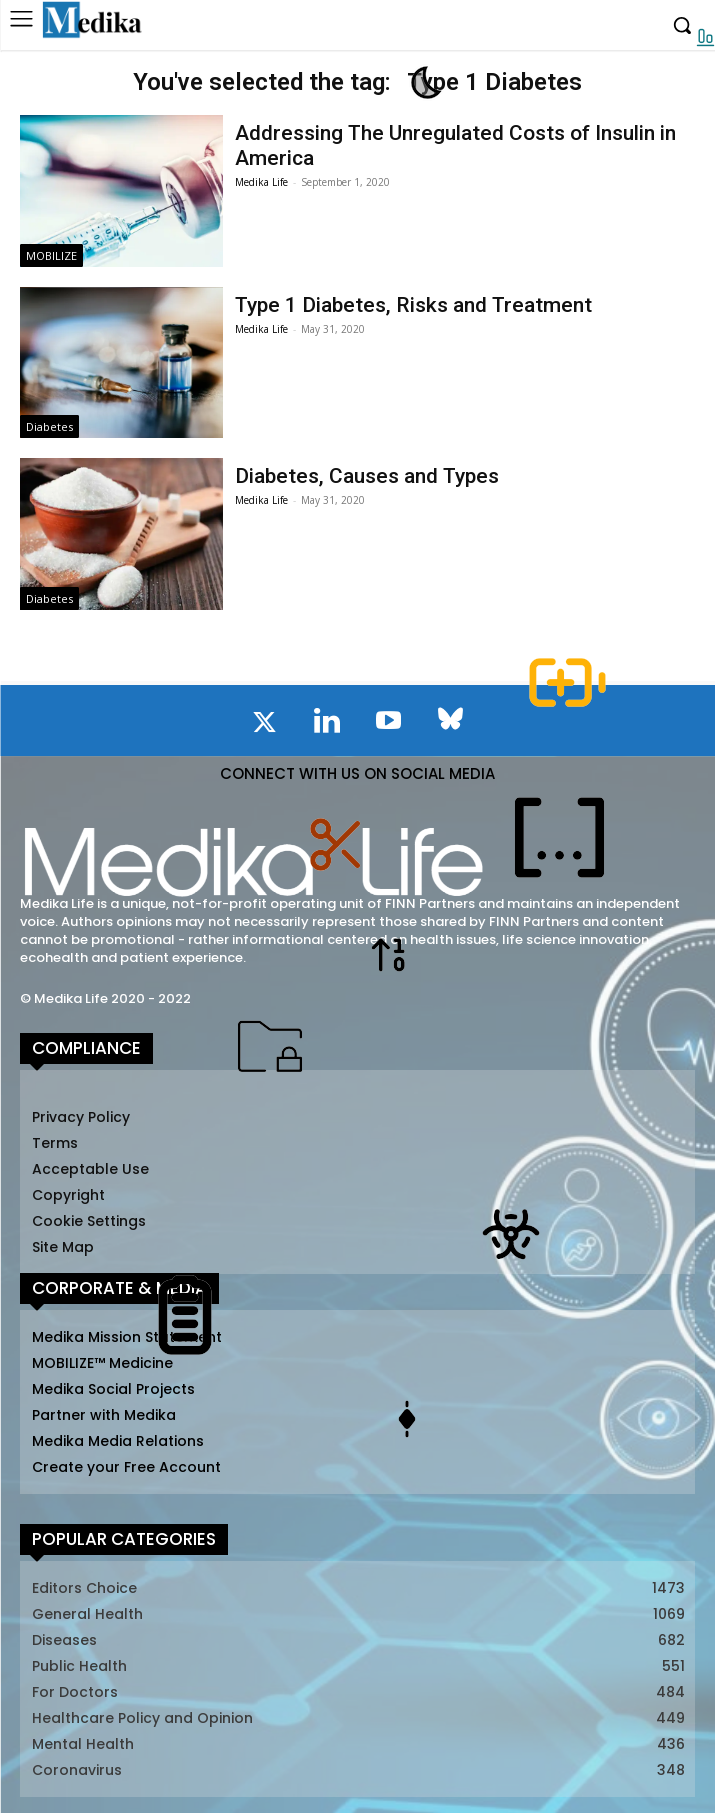  I want to click on add or extend battery life, so click(567, 682).